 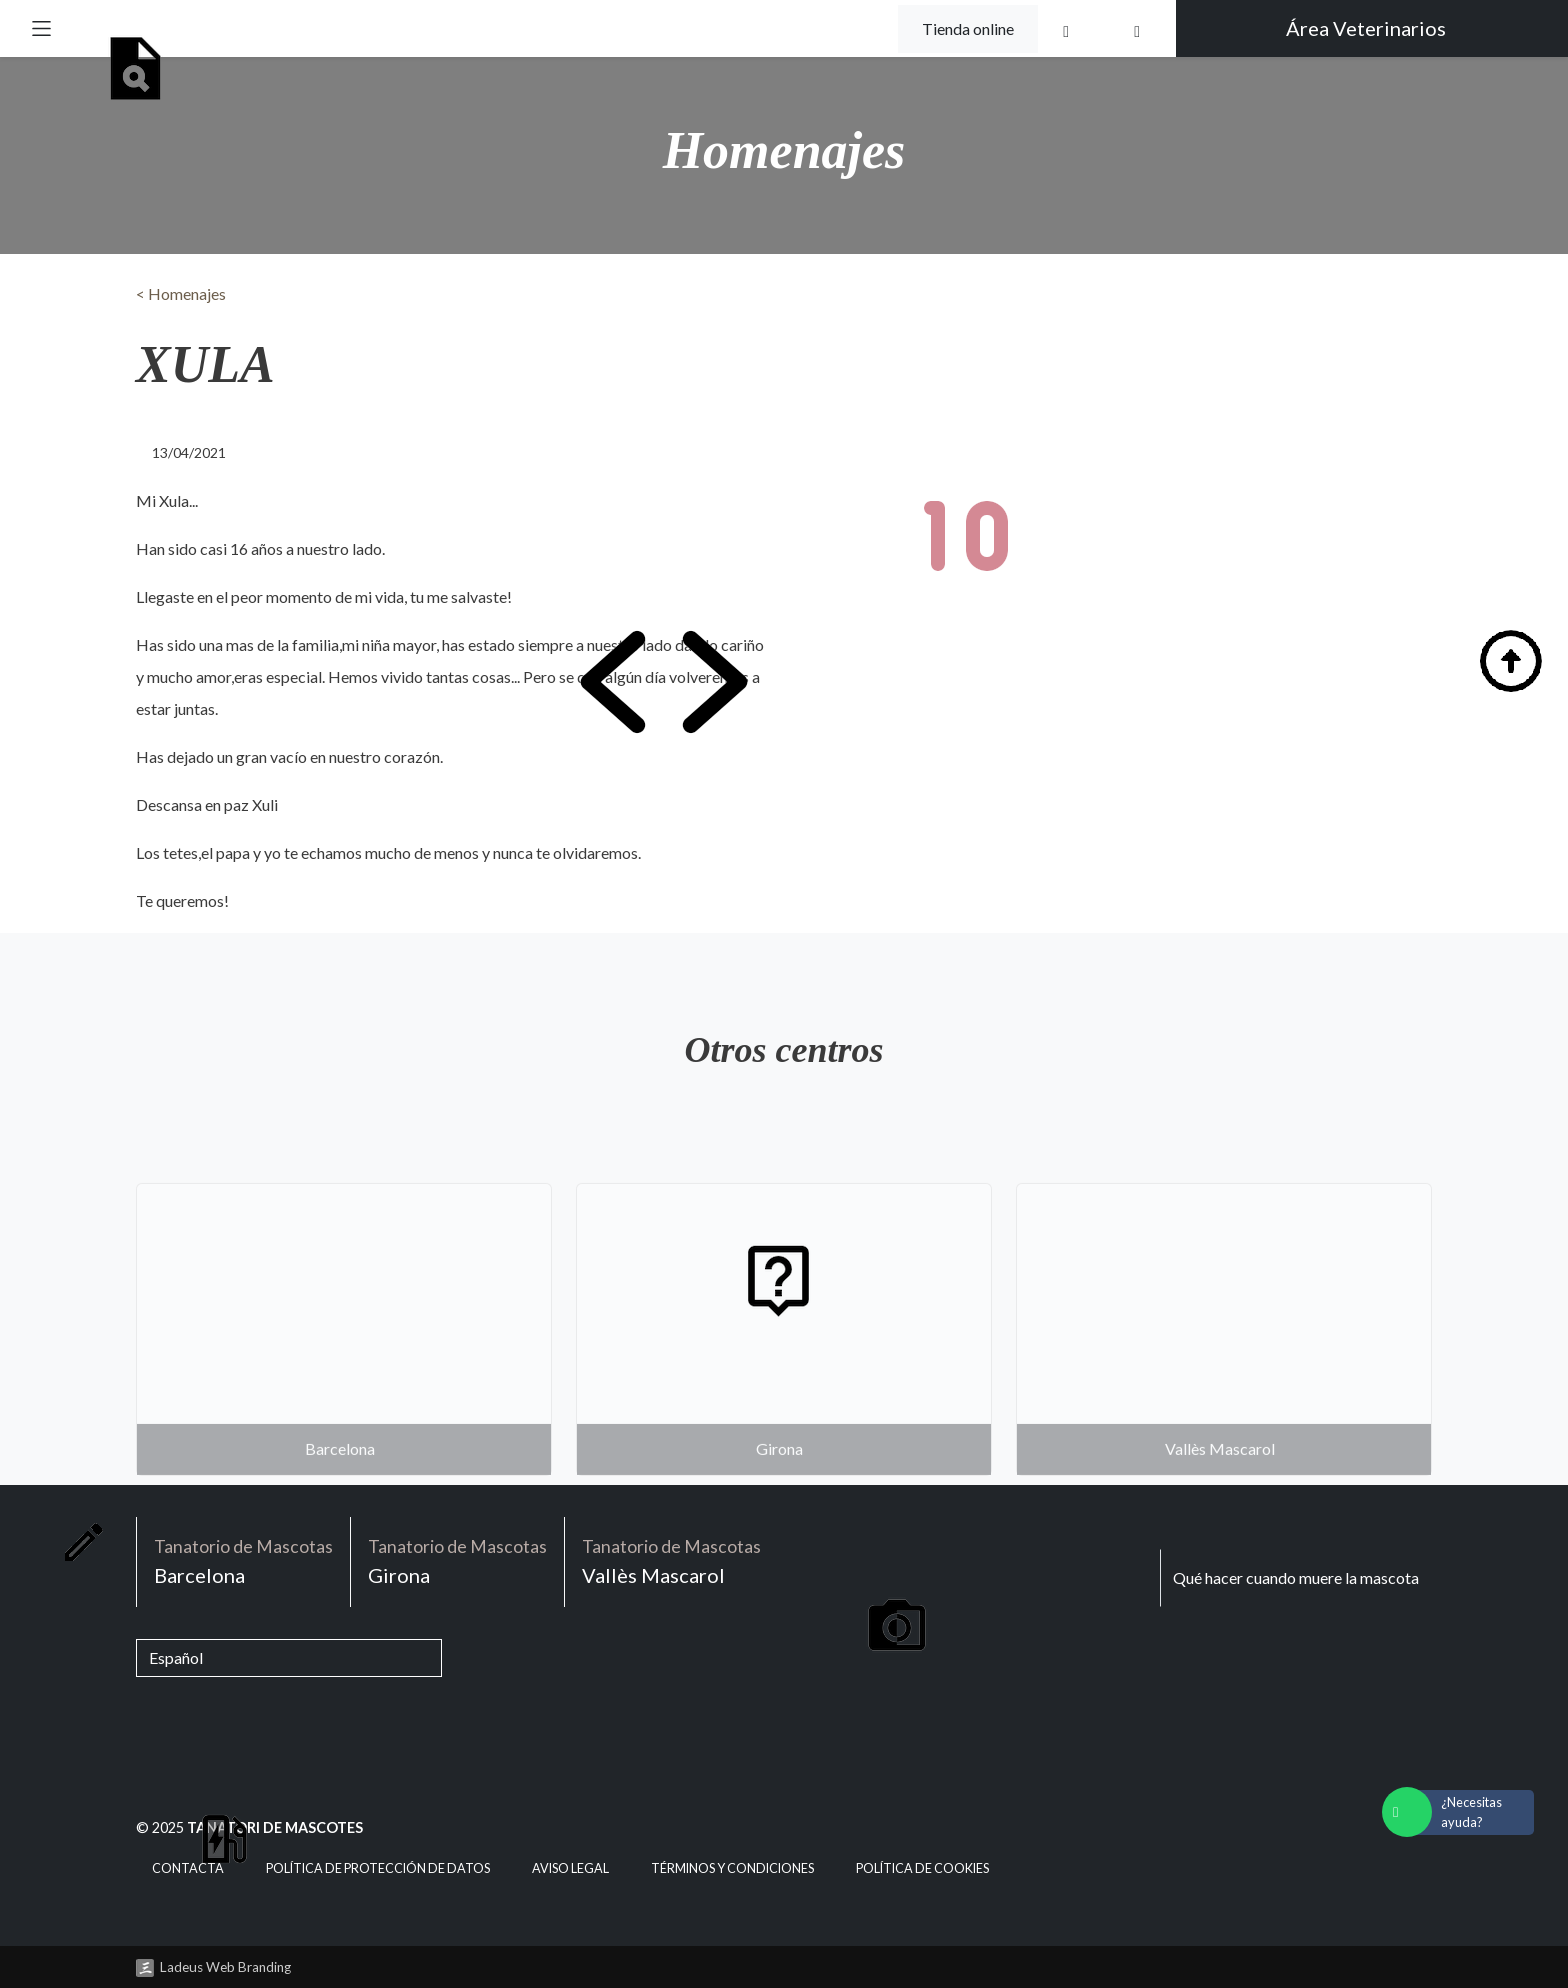 What do you see at coordinates (664, 682) in the screenshot?
I see `view or edit source code` at bounding box center [664, 682].